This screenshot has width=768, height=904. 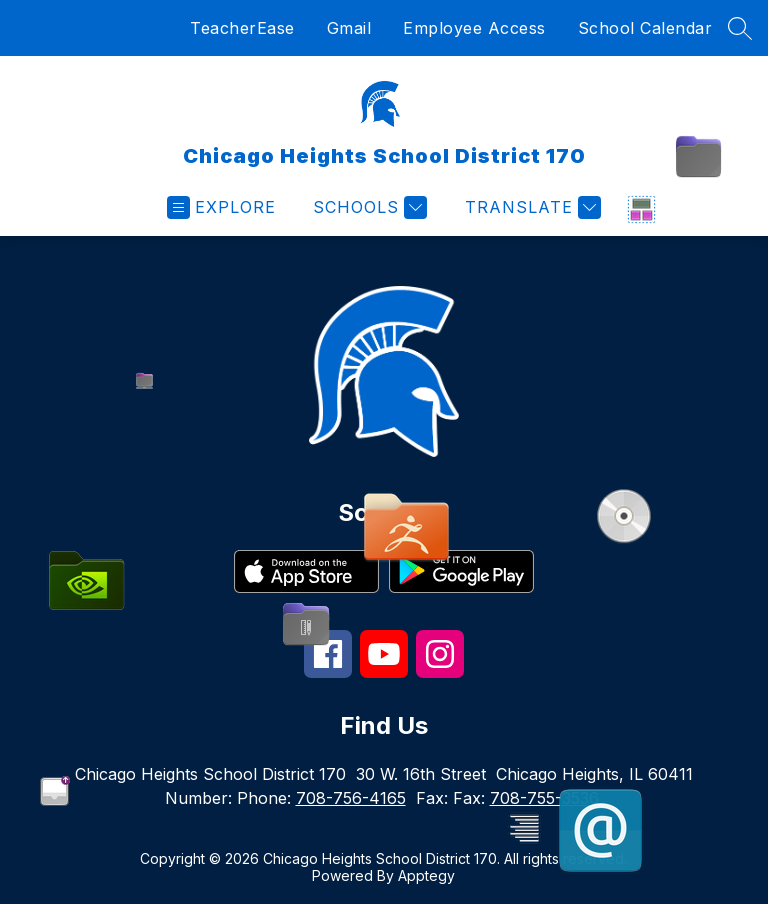 I want to click on open a folder or directory, so click(x=698, y=156).